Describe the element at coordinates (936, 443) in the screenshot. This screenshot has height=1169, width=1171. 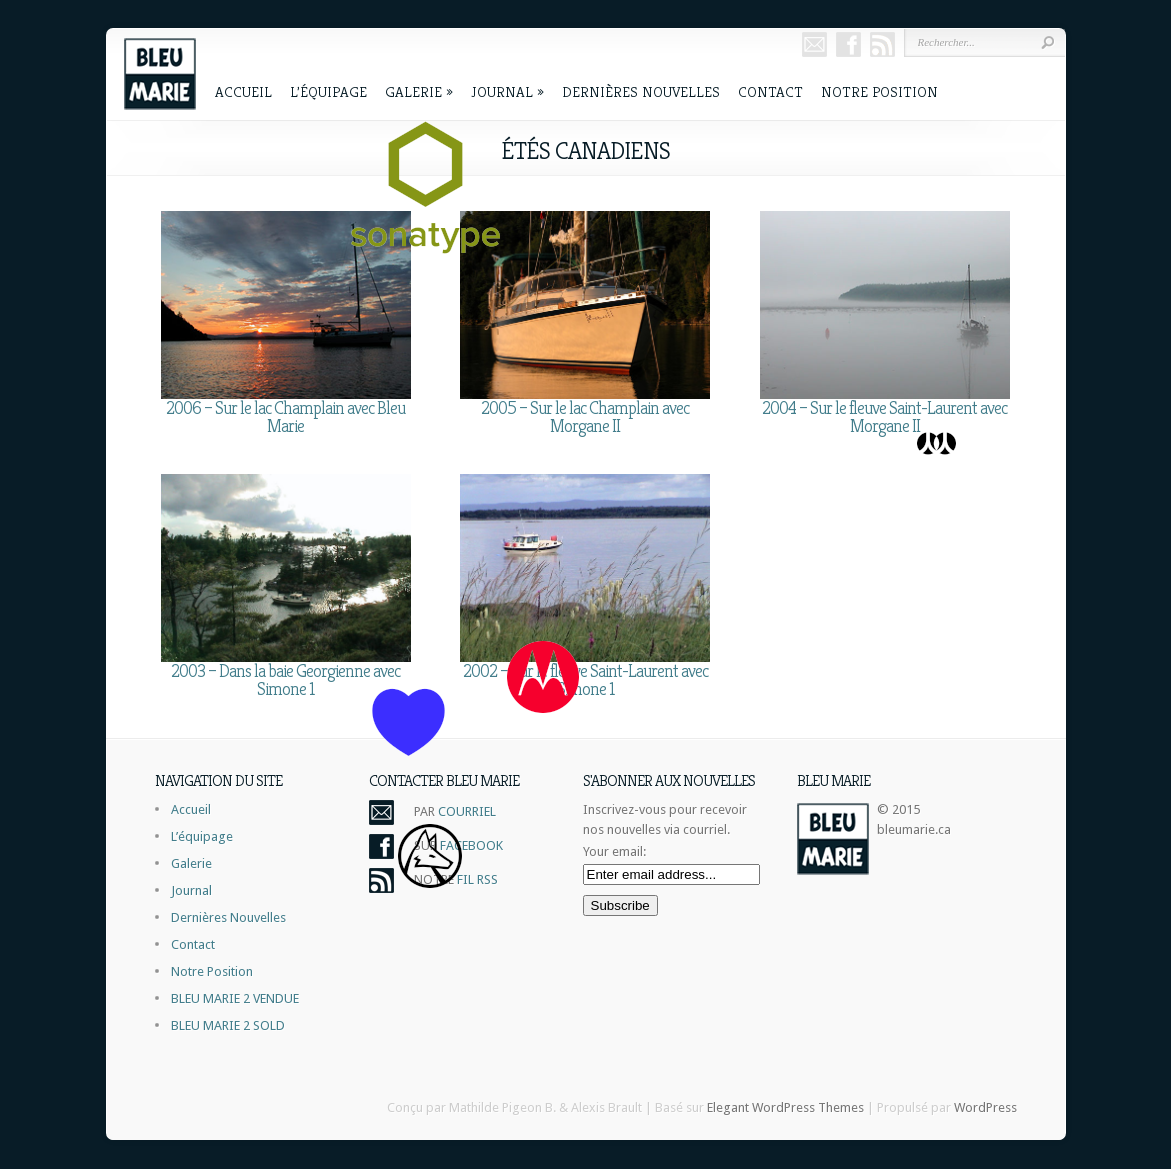
I see `link to Renren social network profile` at that location.